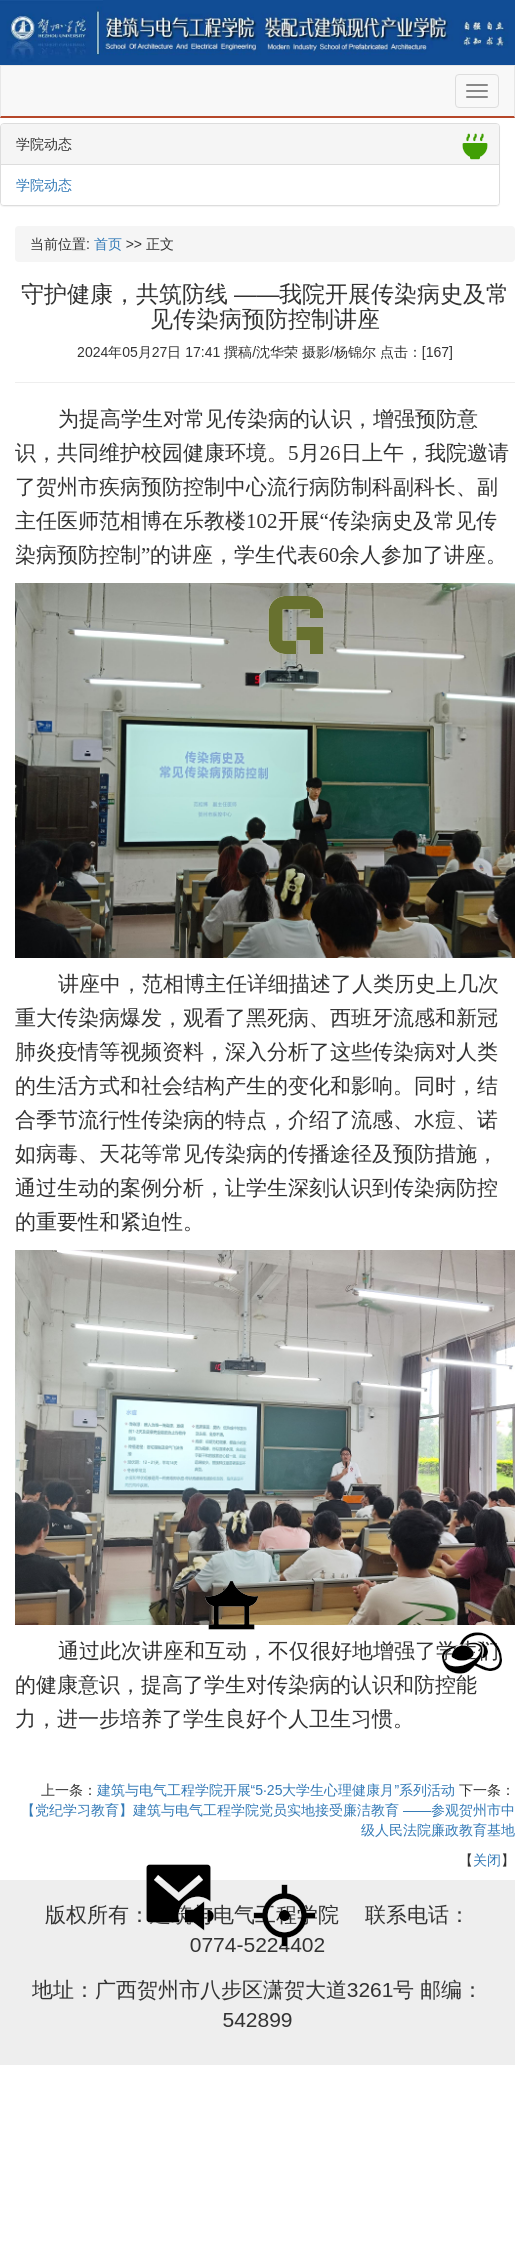  Describe the element at coordinates (475, 148) in the screenshot. I see `view food or dining options` at that location.